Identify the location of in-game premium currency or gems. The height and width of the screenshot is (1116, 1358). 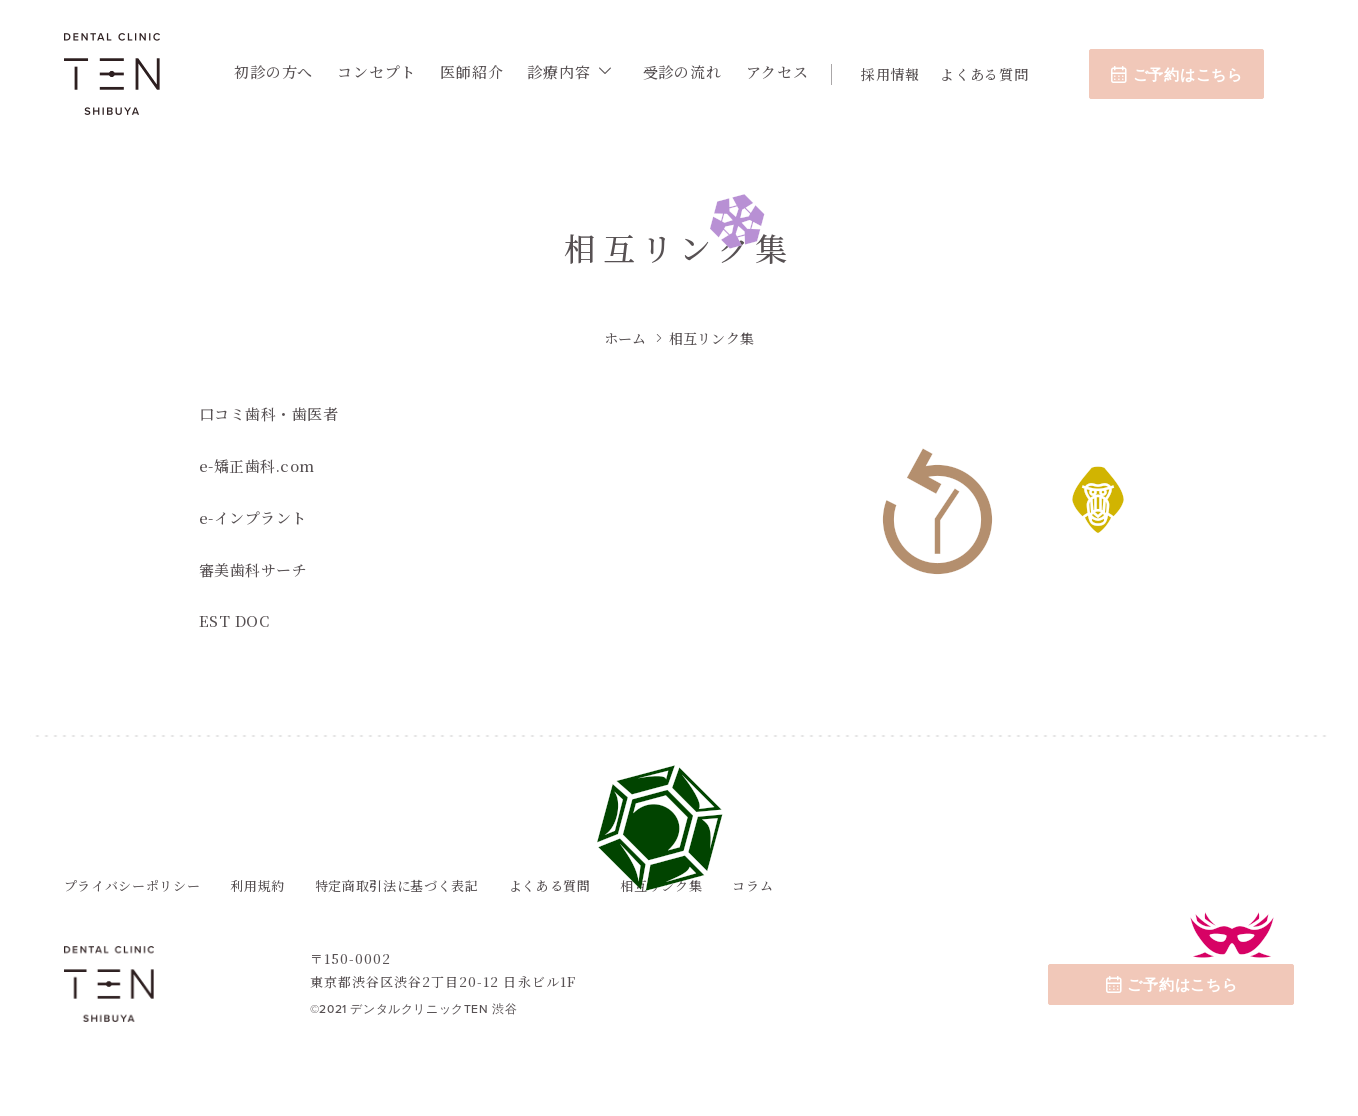
(660, 828).